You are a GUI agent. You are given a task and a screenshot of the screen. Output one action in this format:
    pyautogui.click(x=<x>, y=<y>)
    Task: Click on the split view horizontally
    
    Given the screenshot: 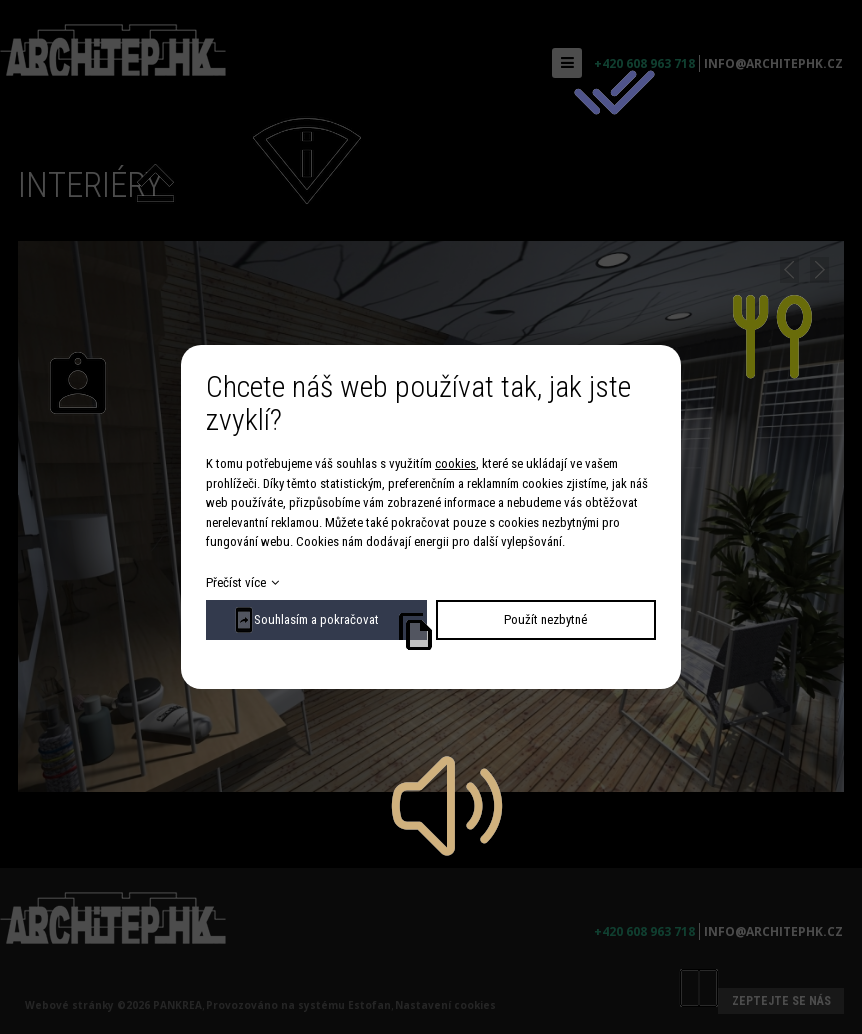 What is the action you would take?
    pyautogui.click(x=699, y=988)
    